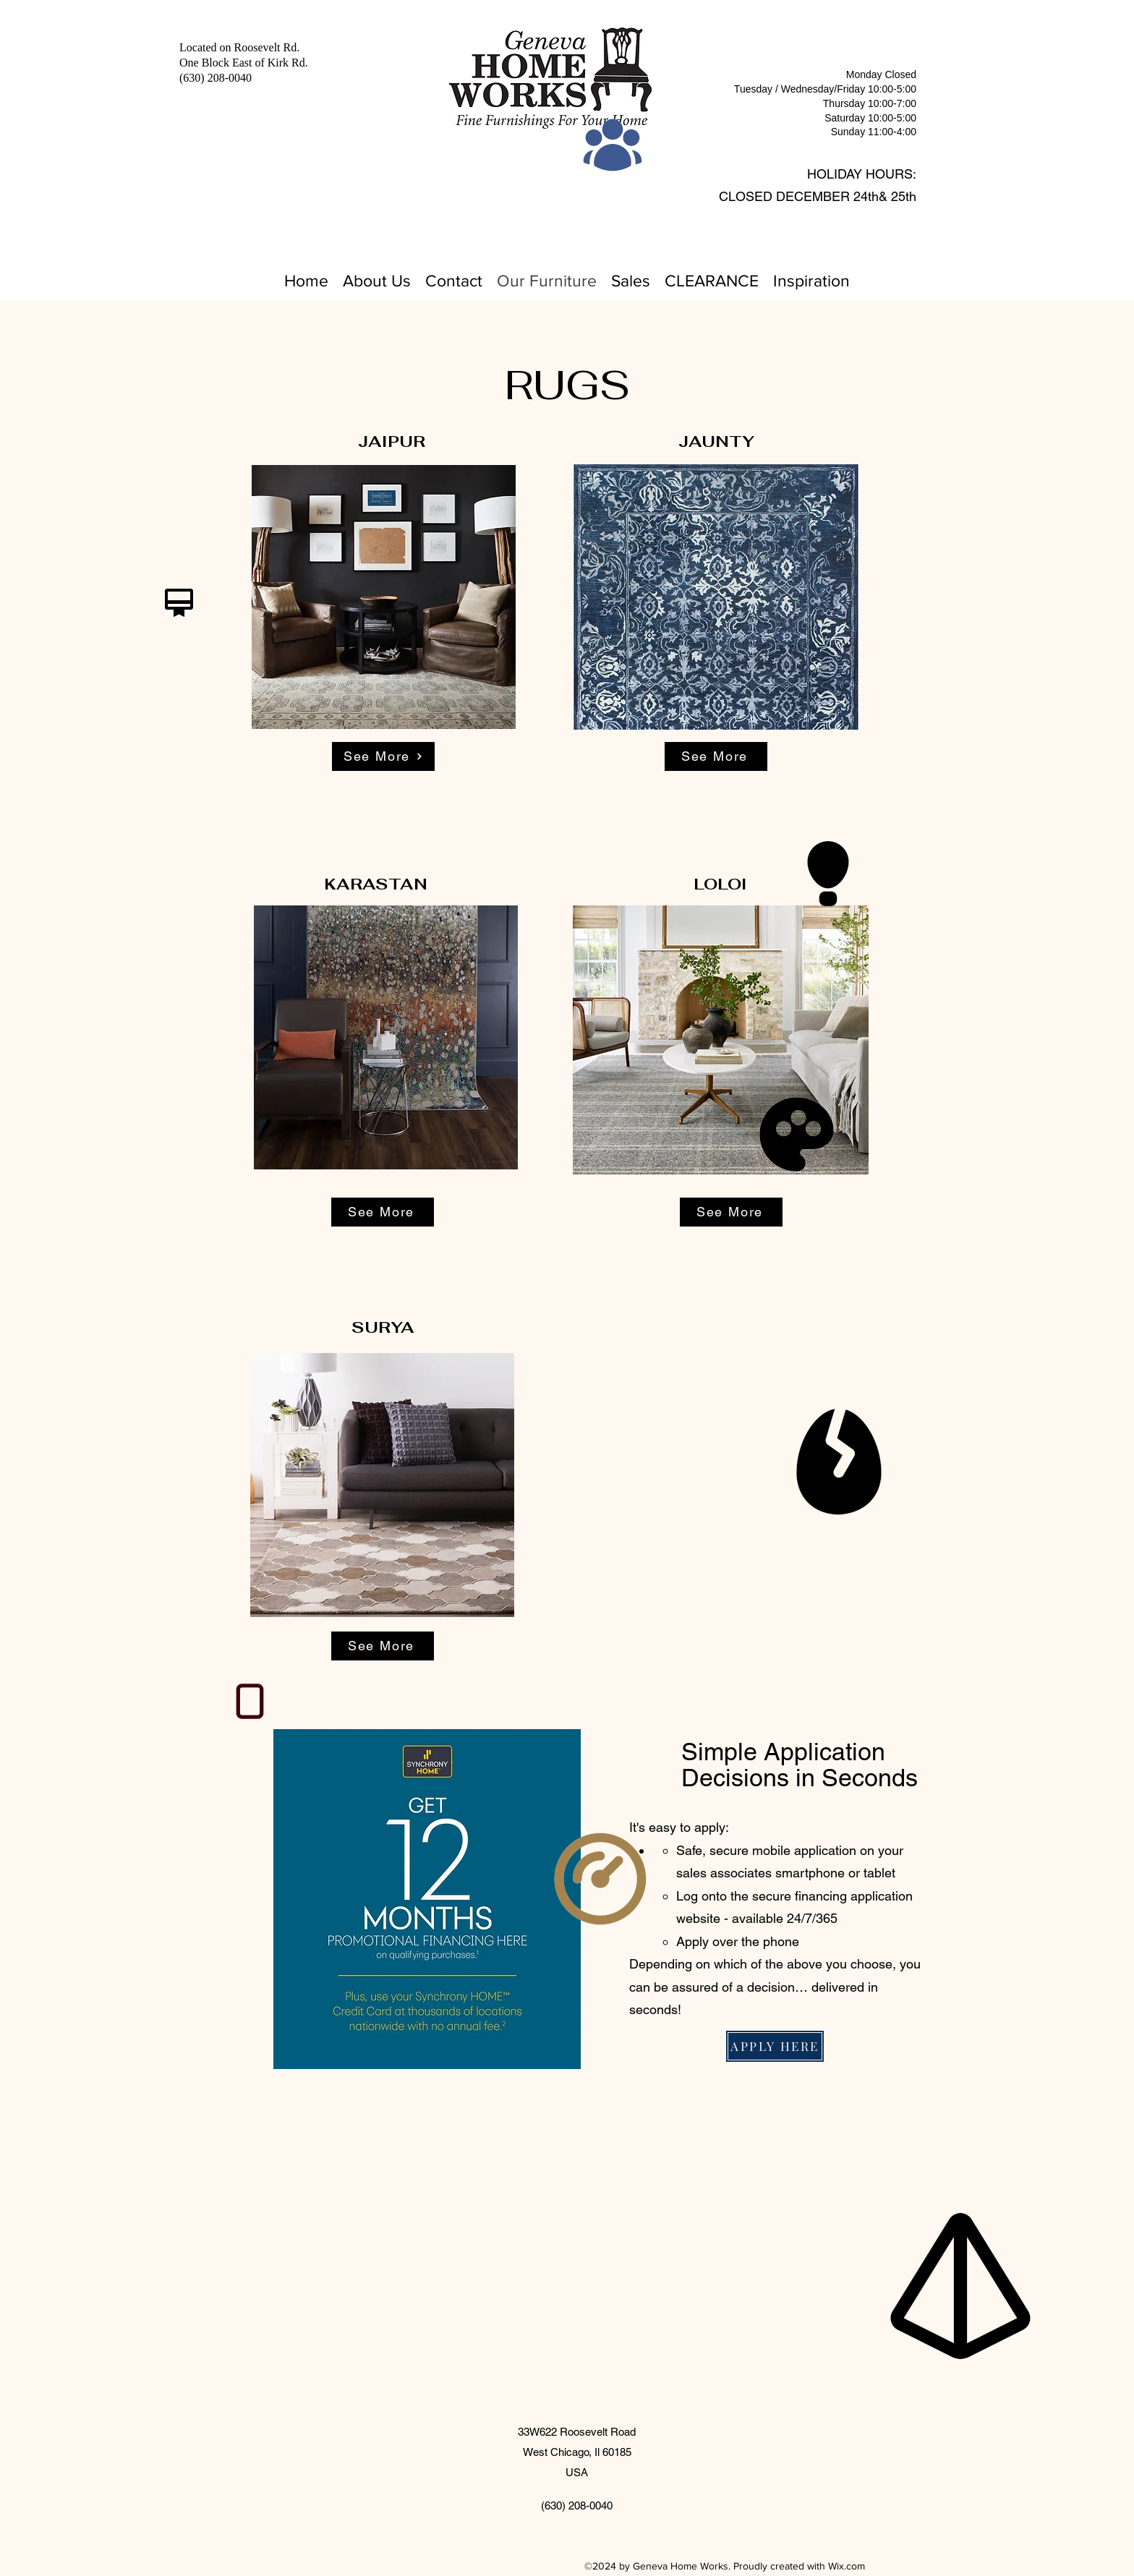  What do you see at coordinates (839, 1462) in the screenshot?
I see `indicates a broken or damaged item` at bounding box center [839, 1462].